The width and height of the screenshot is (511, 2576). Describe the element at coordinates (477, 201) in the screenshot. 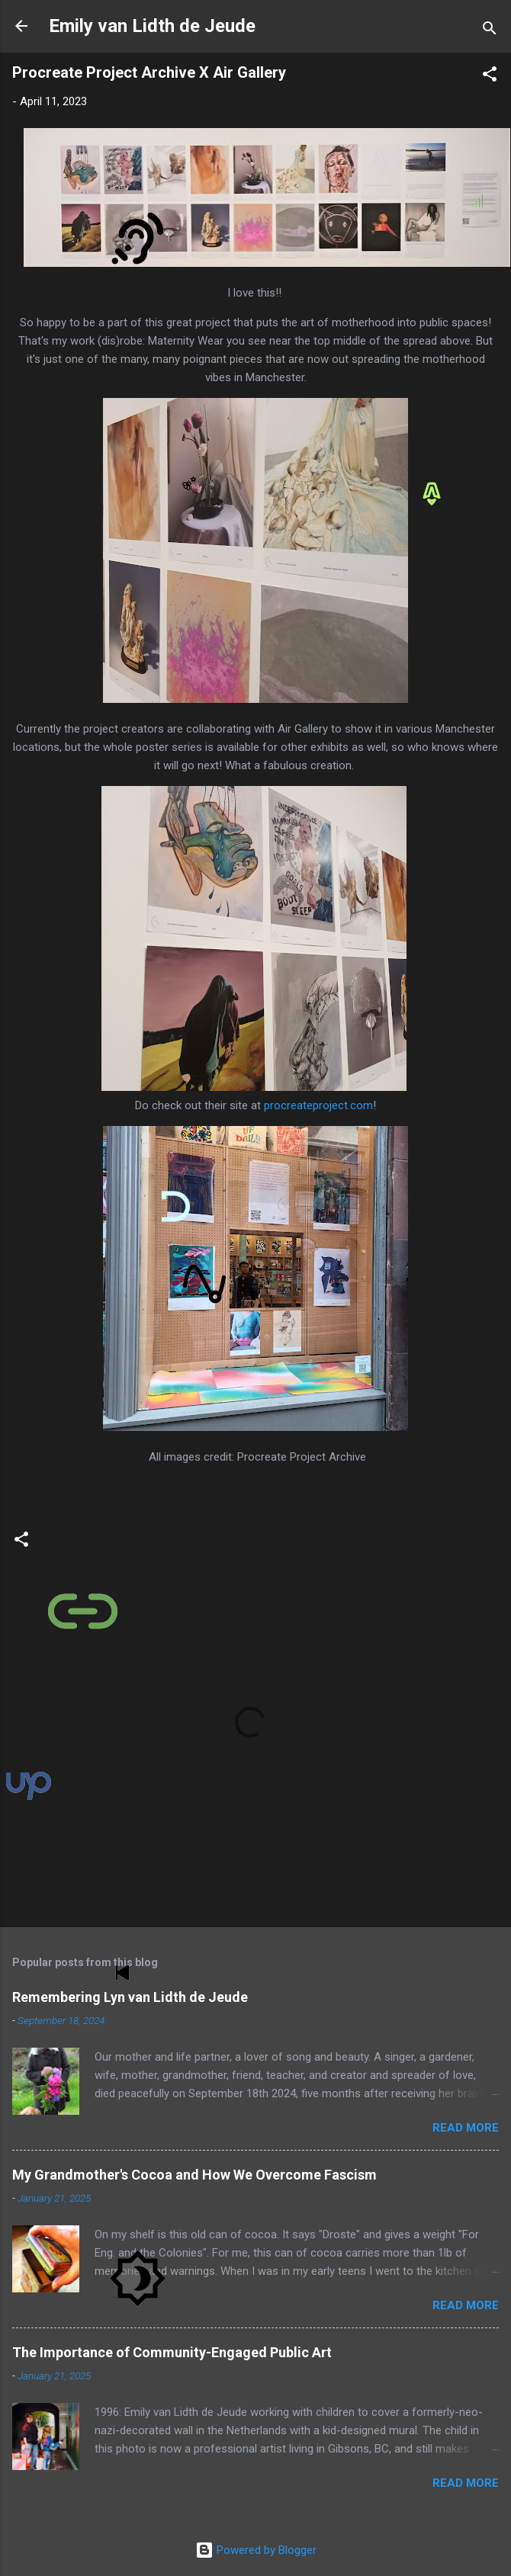

I see `indicates full cellular signal strength` at that location.